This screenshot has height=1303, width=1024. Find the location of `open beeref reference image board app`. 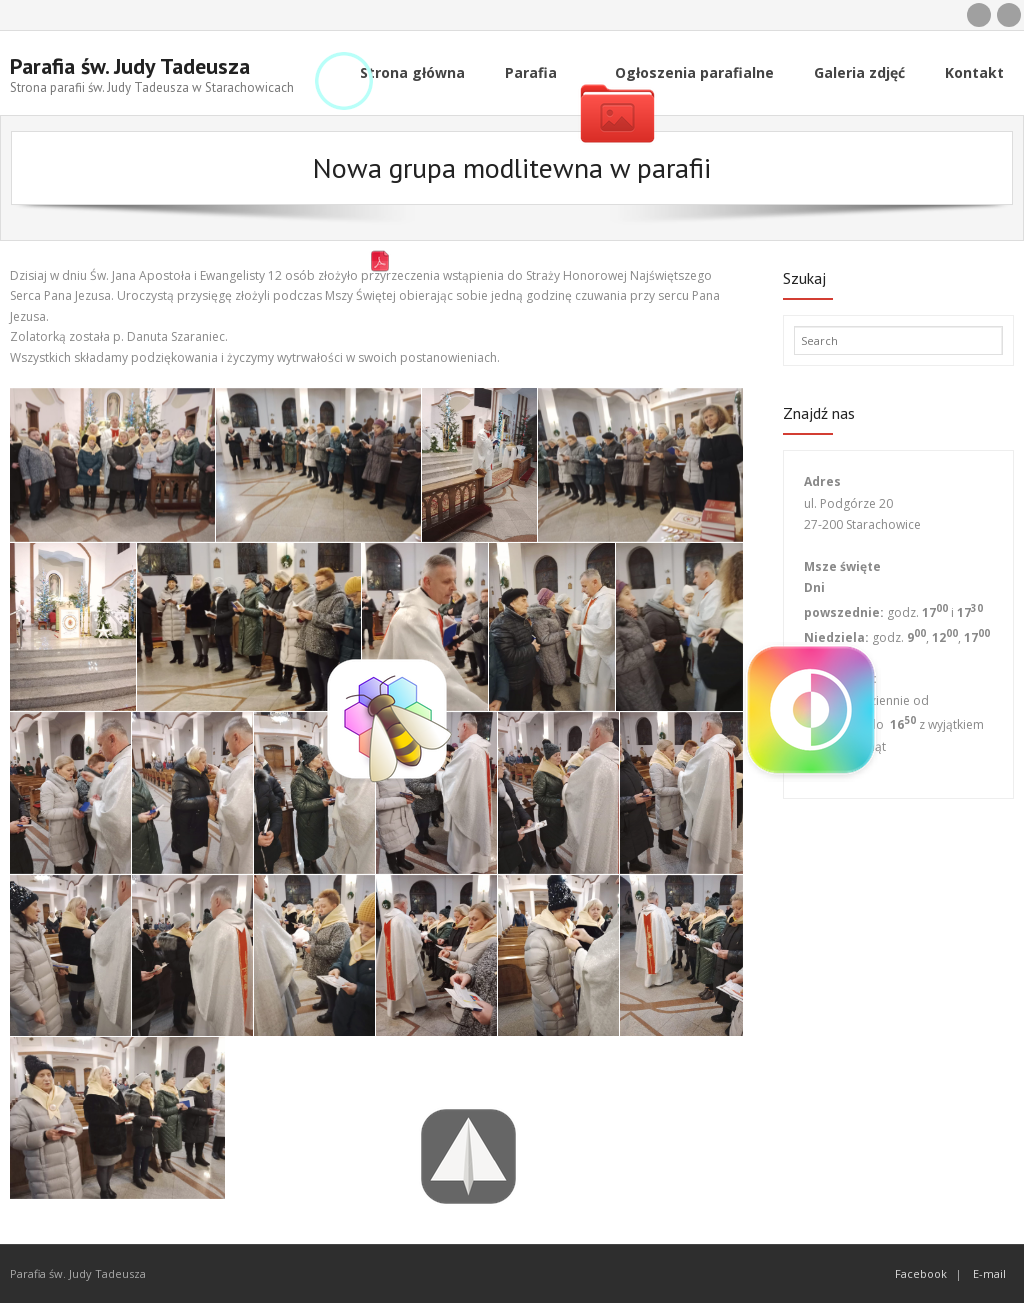

open beeref reference image board app is located at coordinates (387, 719).